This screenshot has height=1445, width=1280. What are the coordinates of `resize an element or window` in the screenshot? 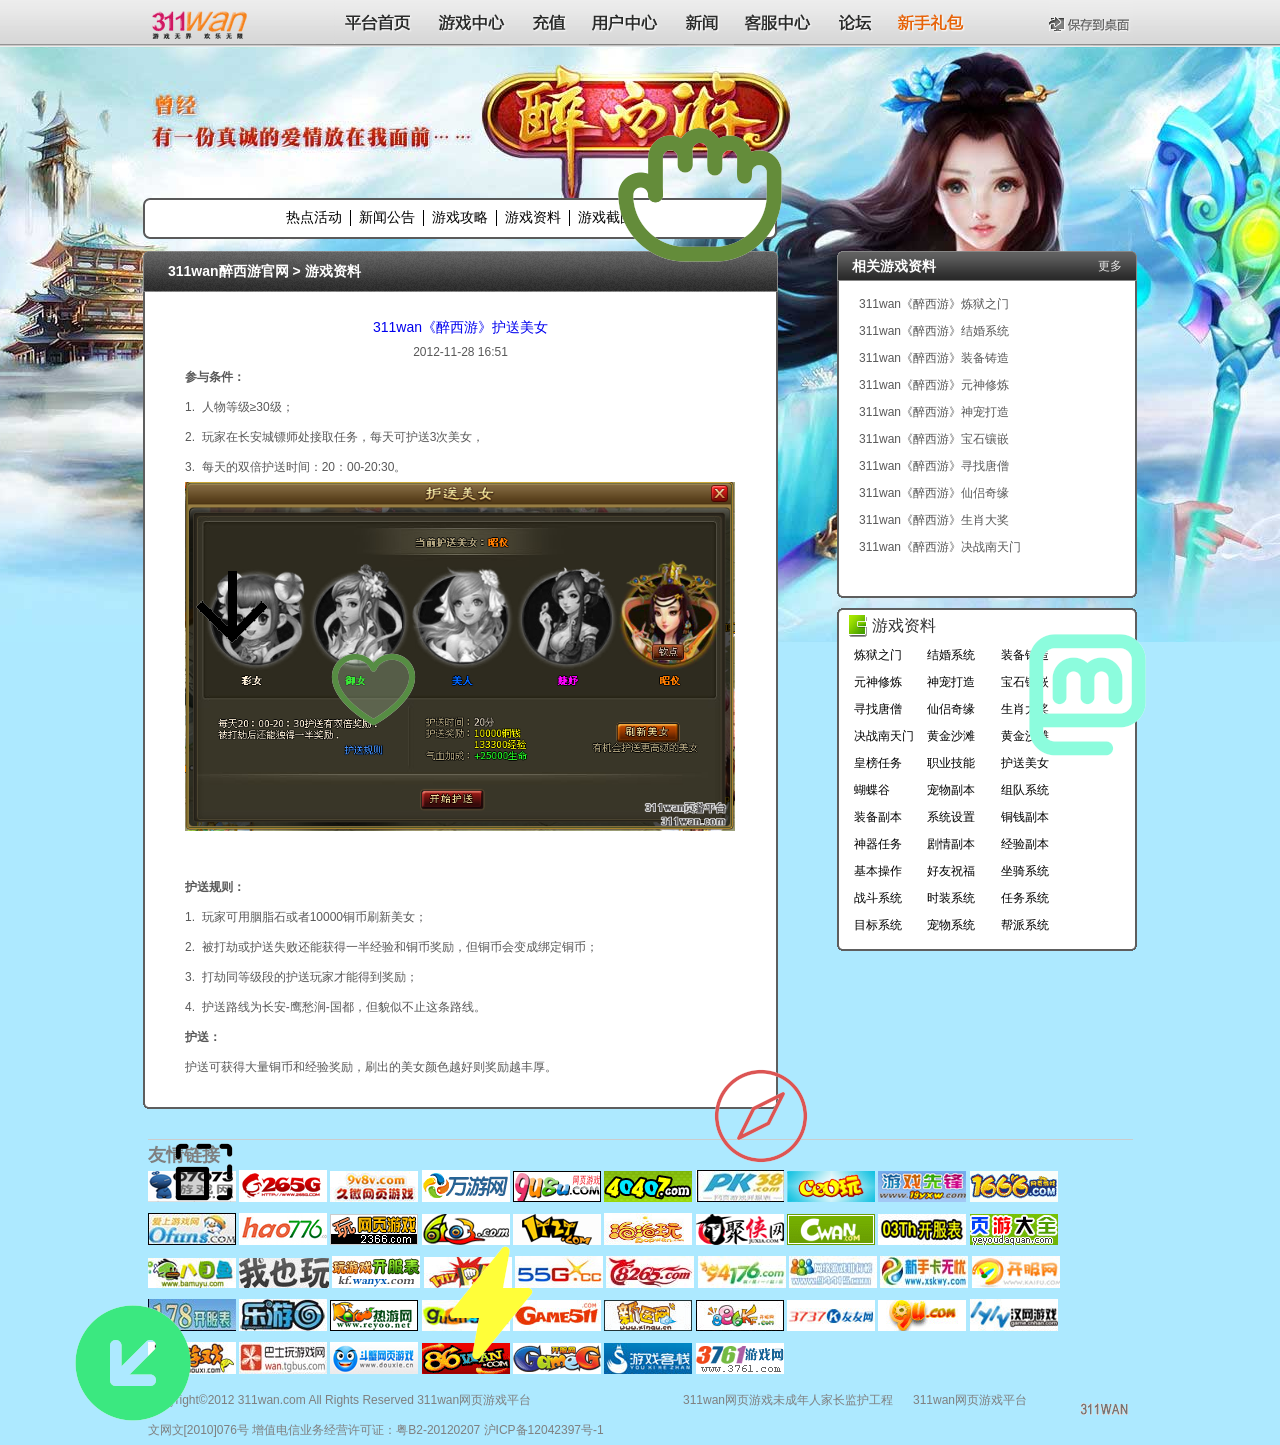 It's located at (204, 1172).